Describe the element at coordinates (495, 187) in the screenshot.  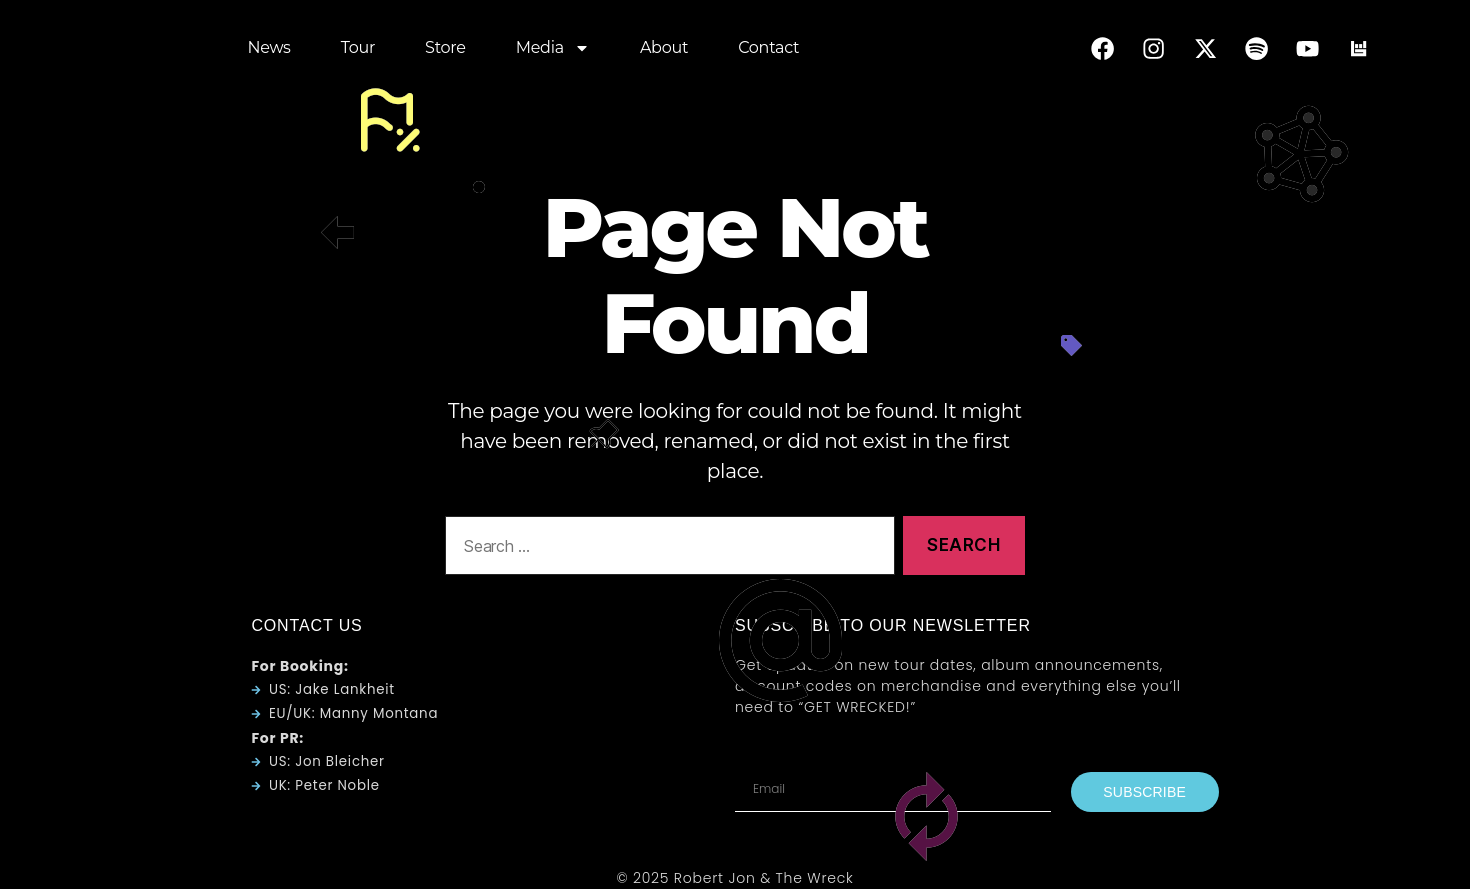
I see `access bento box or compartmentalized layout view` at that location.